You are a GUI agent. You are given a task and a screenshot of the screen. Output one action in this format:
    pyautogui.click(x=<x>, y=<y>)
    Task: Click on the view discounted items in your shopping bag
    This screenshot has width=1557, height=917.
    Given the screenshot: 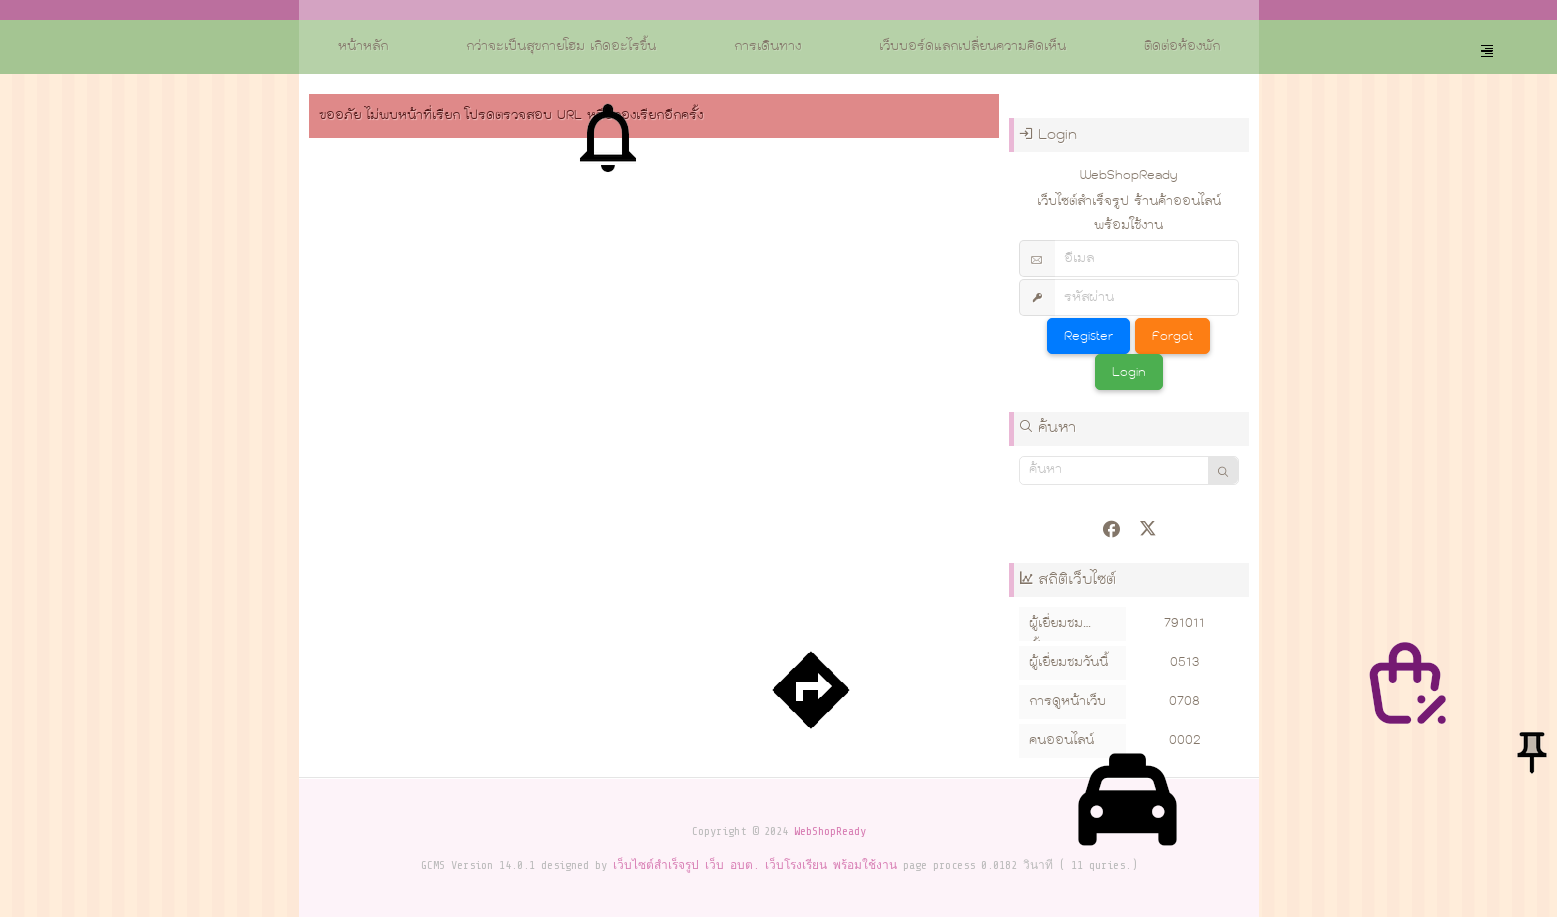 What is the action you would take?
    pyautogui.click(x=1405, y=683)
    